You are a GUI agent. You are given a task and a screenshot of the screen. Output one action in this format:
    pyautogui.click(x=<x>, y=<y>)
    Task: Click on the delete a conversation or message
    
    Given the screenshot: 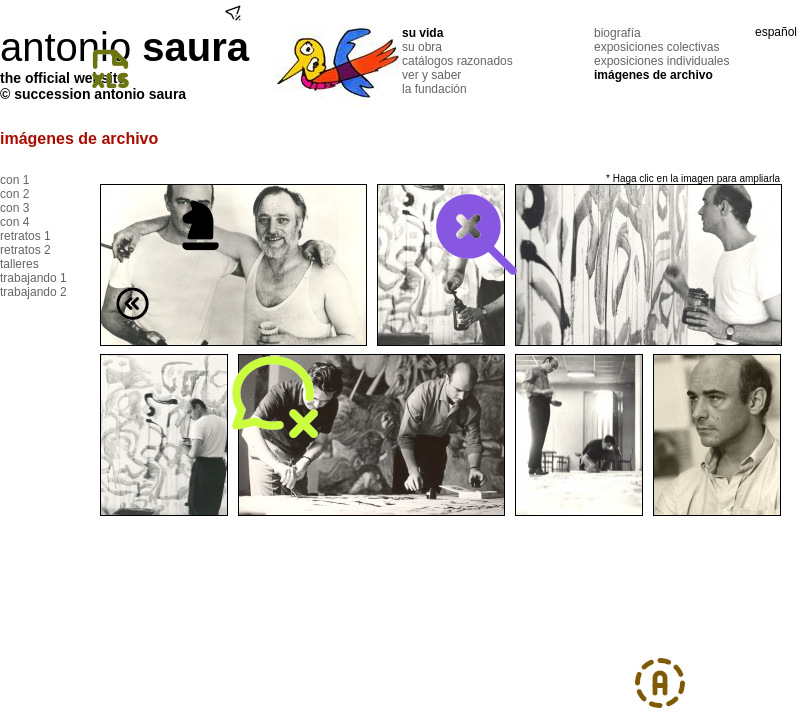 What is the action you would take?
    pyautogui.click(x=273, y=393)
    